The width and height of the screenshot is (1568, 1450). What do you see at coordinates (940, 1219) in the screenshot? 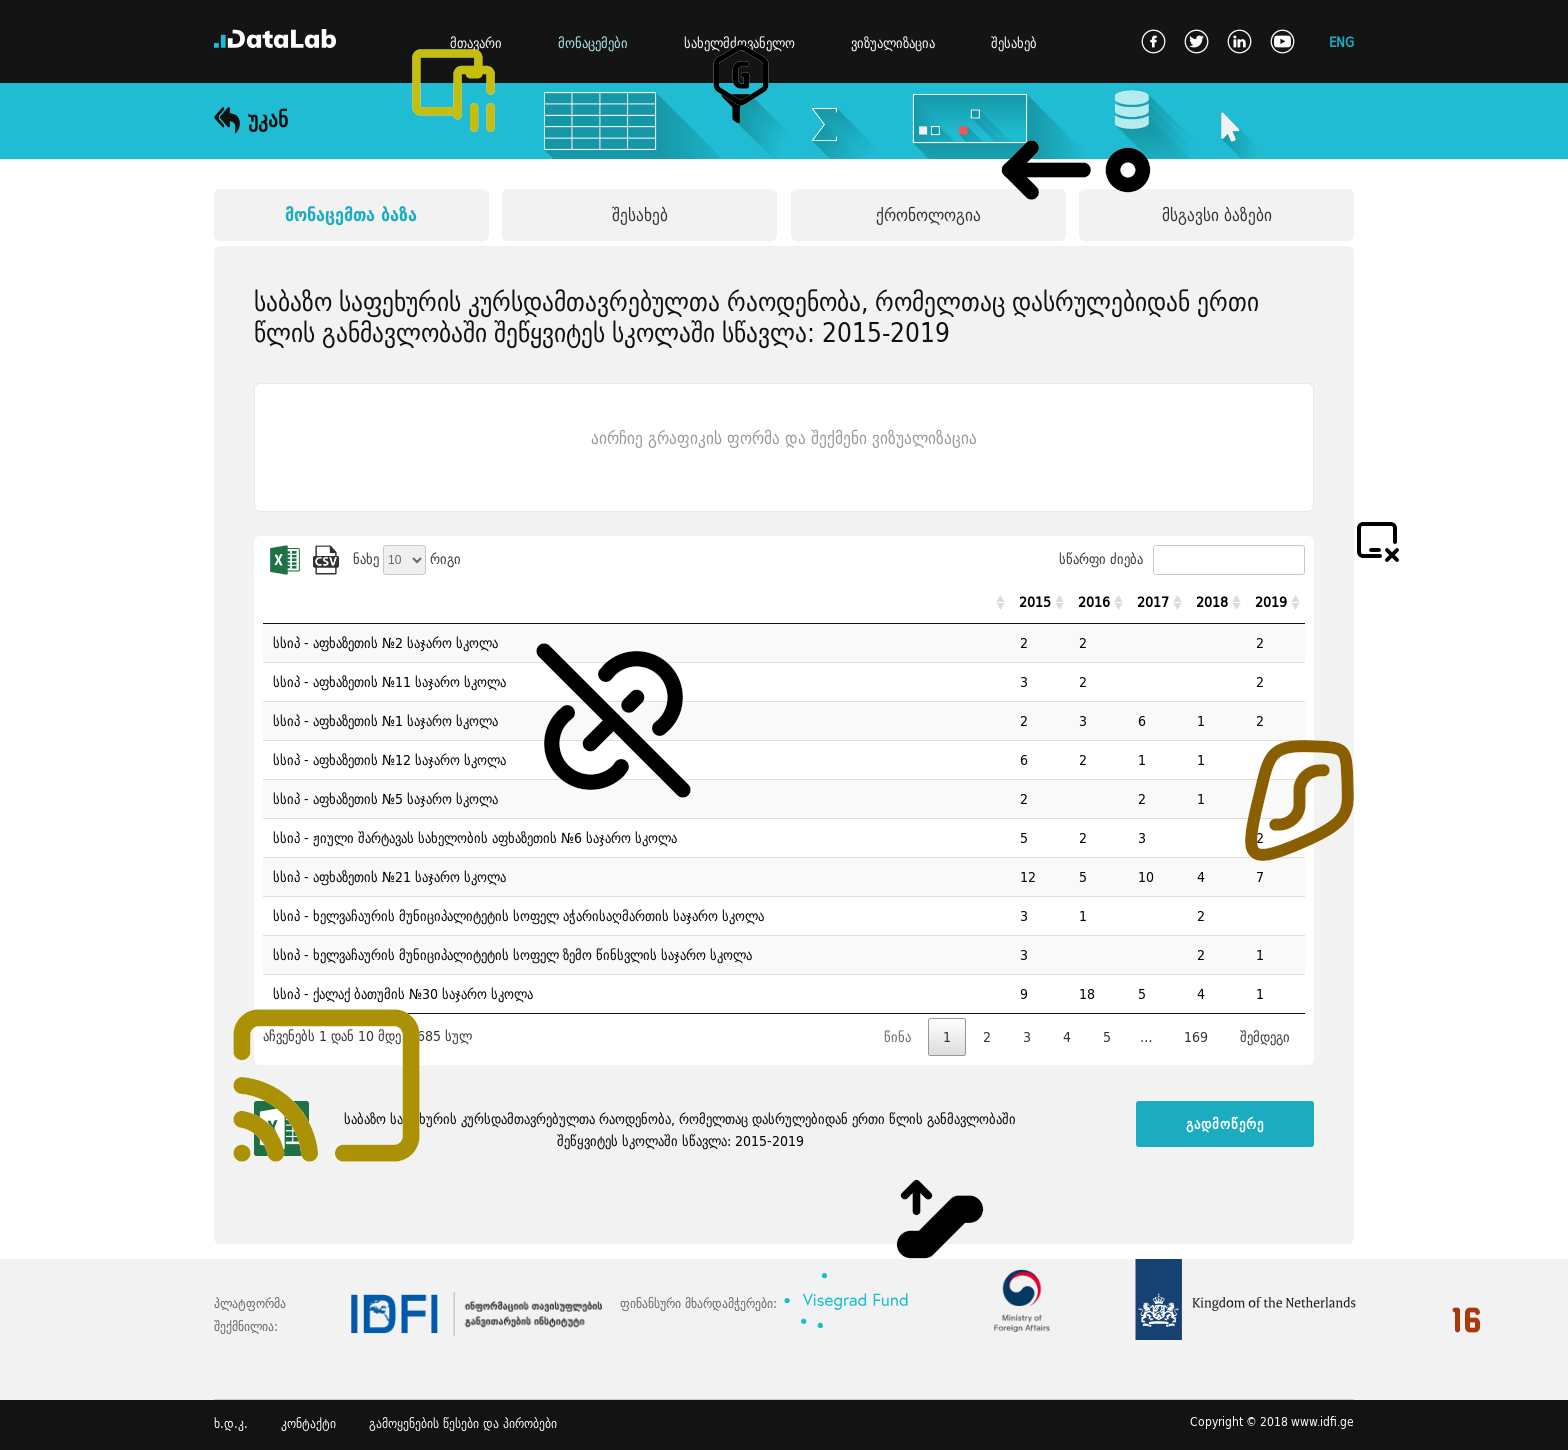
I see `escalator going up` at bounding box center [940, 1219].